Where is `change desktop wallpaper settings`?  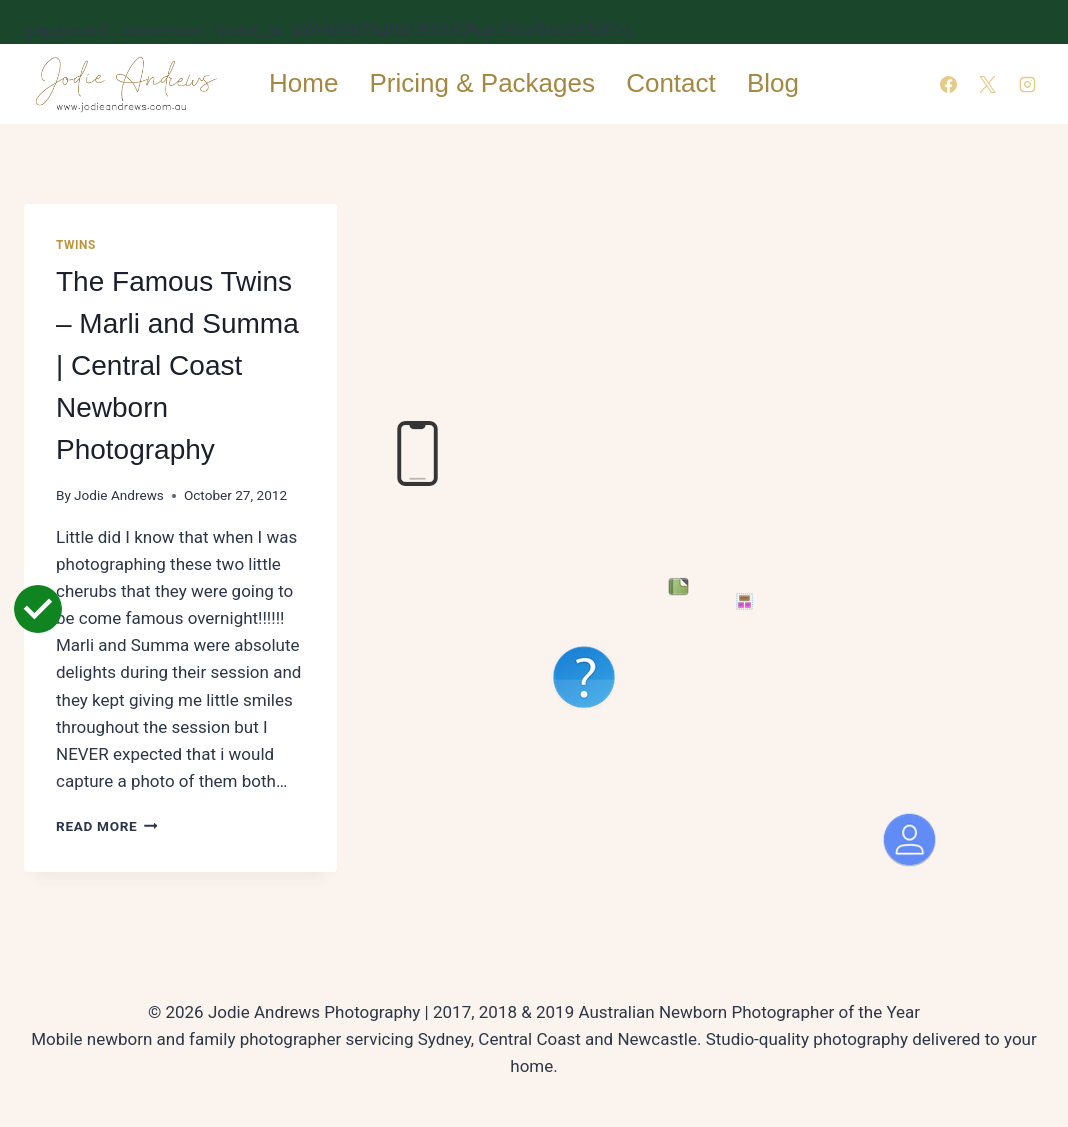
change desktop wallpaper settings is located at coordinates (678, 586).